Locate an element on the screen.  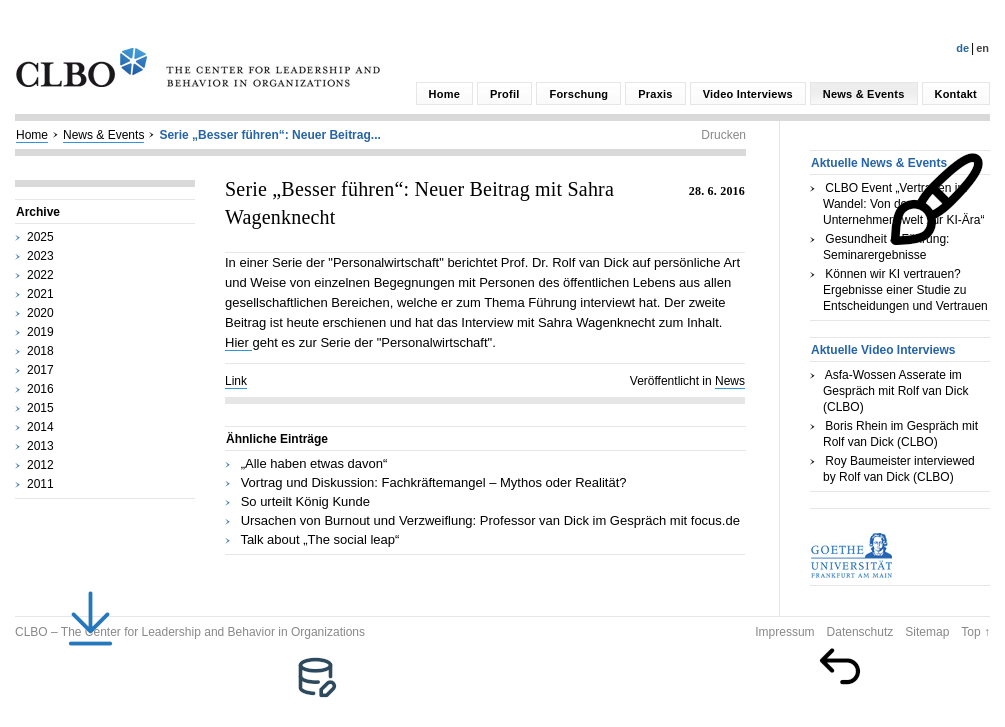
move item to bottom of list is located at coordinates (90, 618).